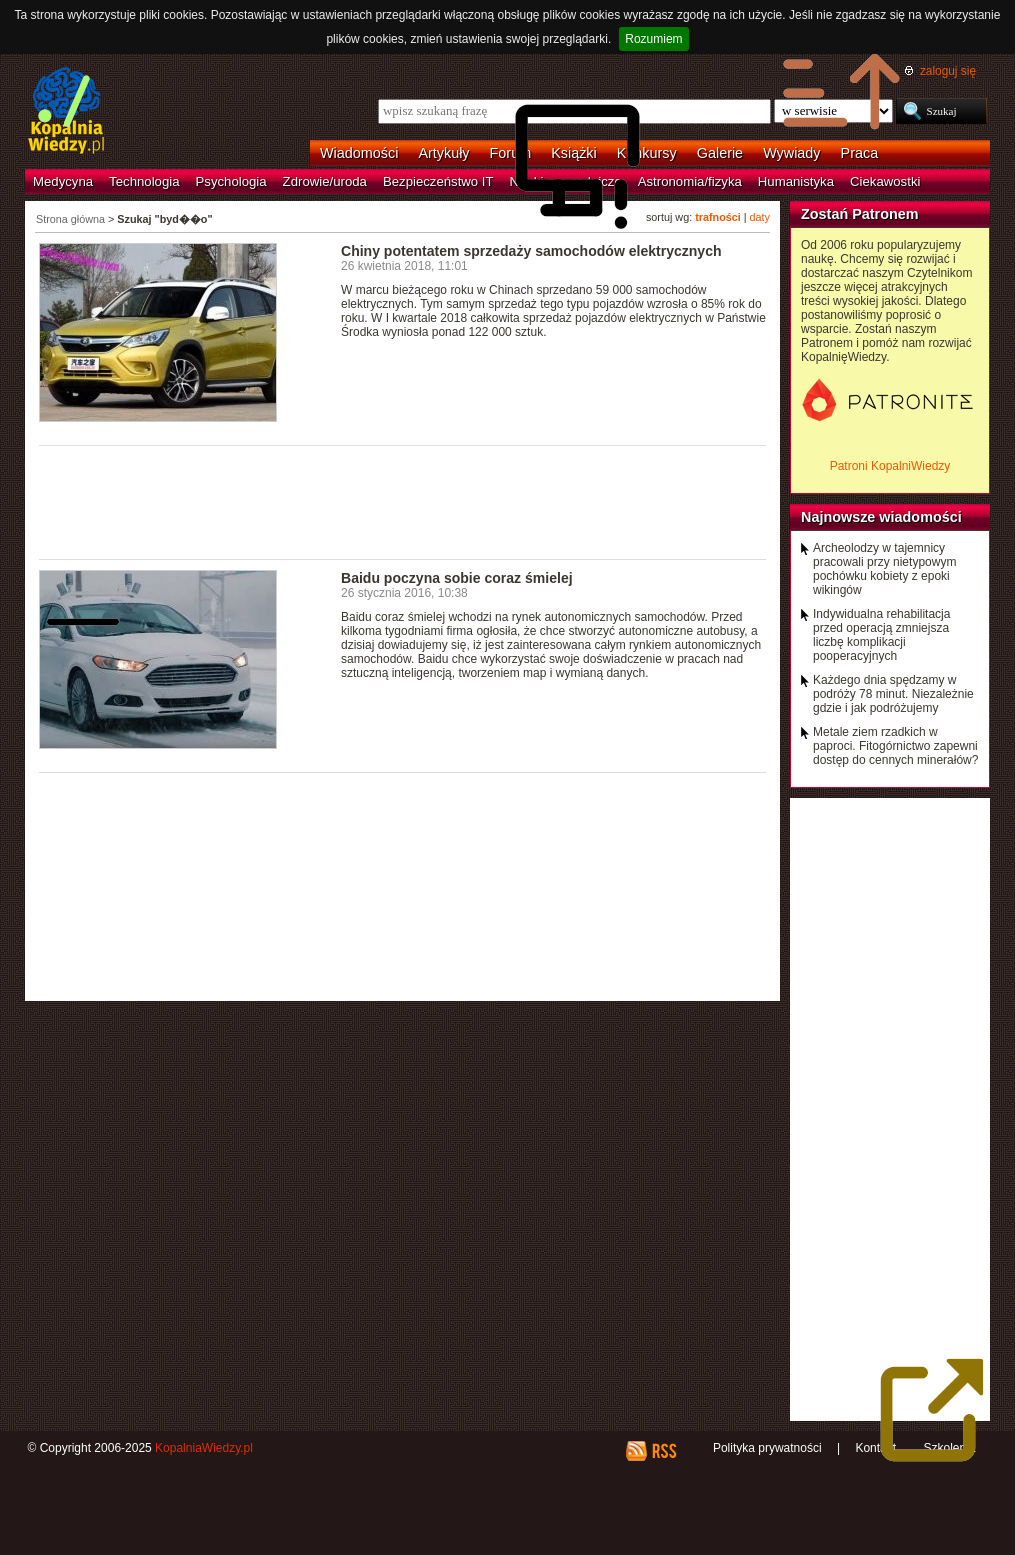  What do you see at coordinates (64, 101) in the screenshot?
I see `indicates a relative file path reference` at bounding box center [64, 101].